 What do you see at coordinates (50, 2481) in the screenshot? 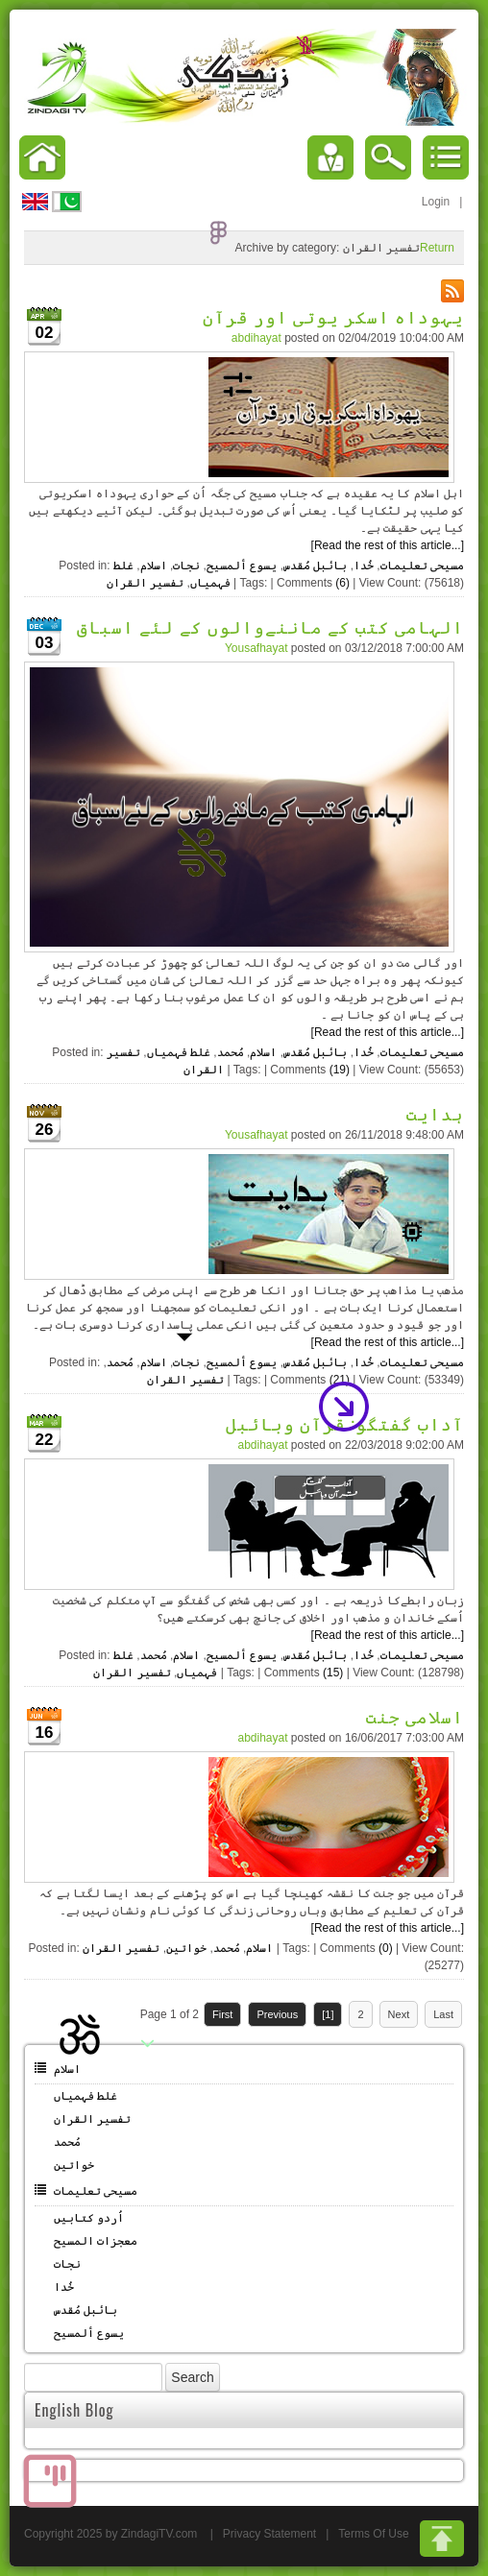
I see `align content to top-right corner` at bounding box center [50, 2481].